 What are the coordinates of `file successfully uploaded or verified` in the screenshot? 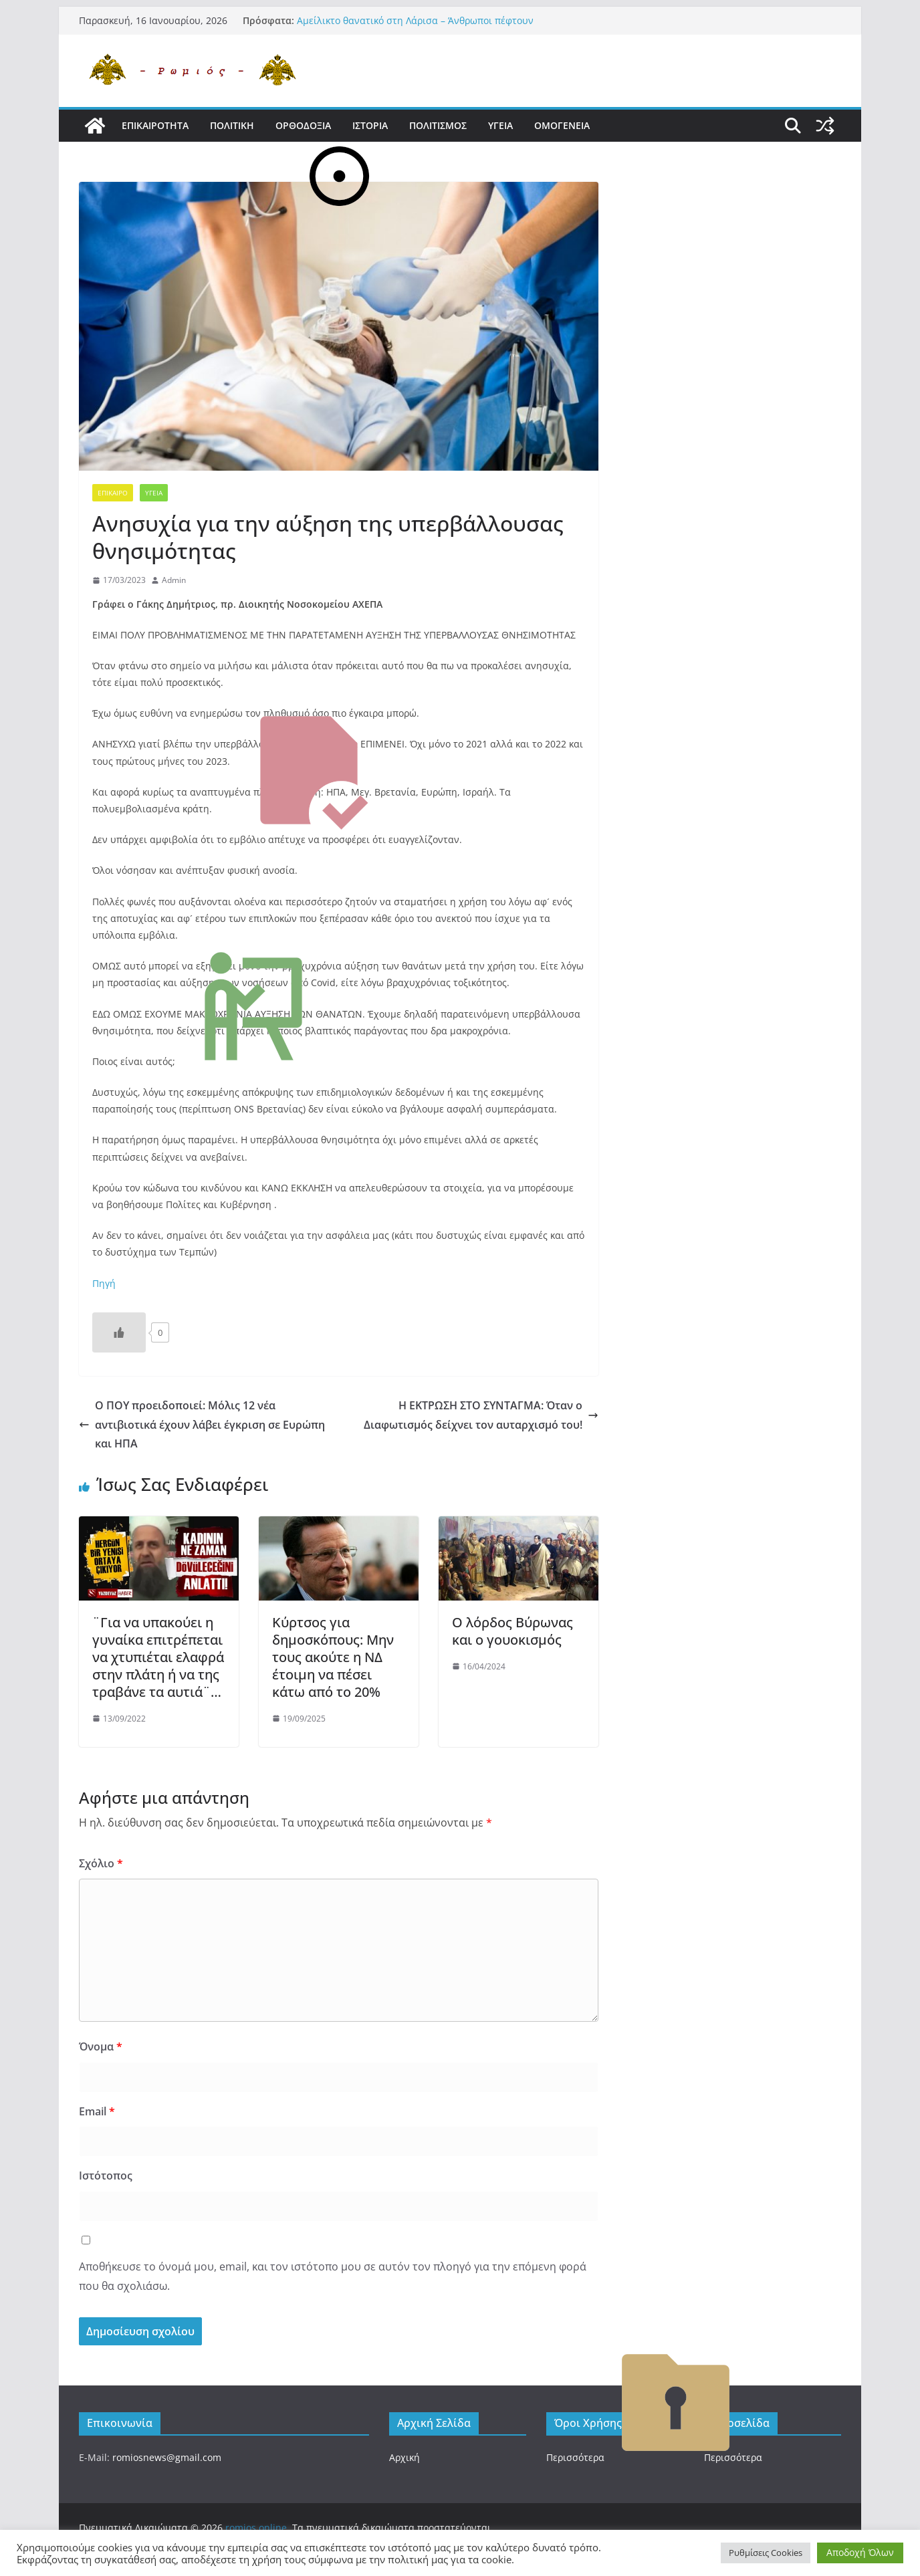 It's located at (309, 770).